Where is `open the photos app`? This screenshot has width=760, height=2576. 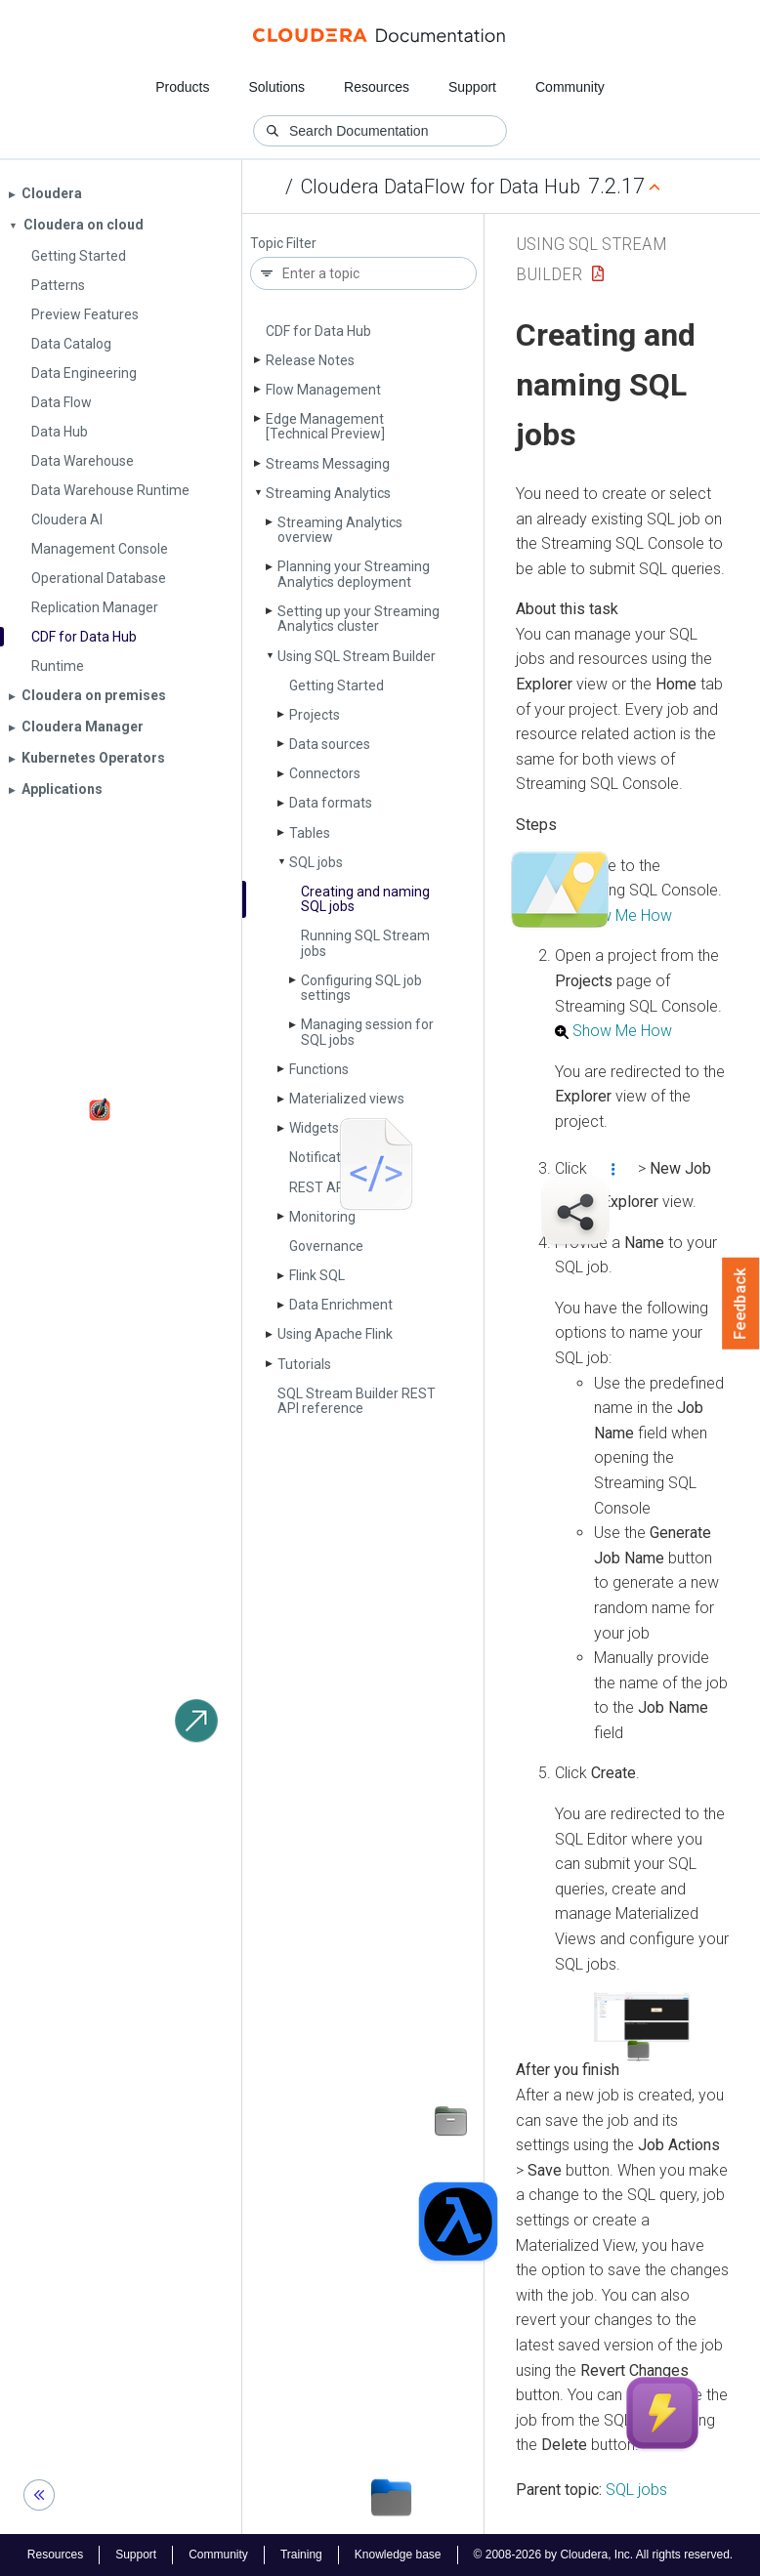 open the photos app is located at coordinates (560, 890).